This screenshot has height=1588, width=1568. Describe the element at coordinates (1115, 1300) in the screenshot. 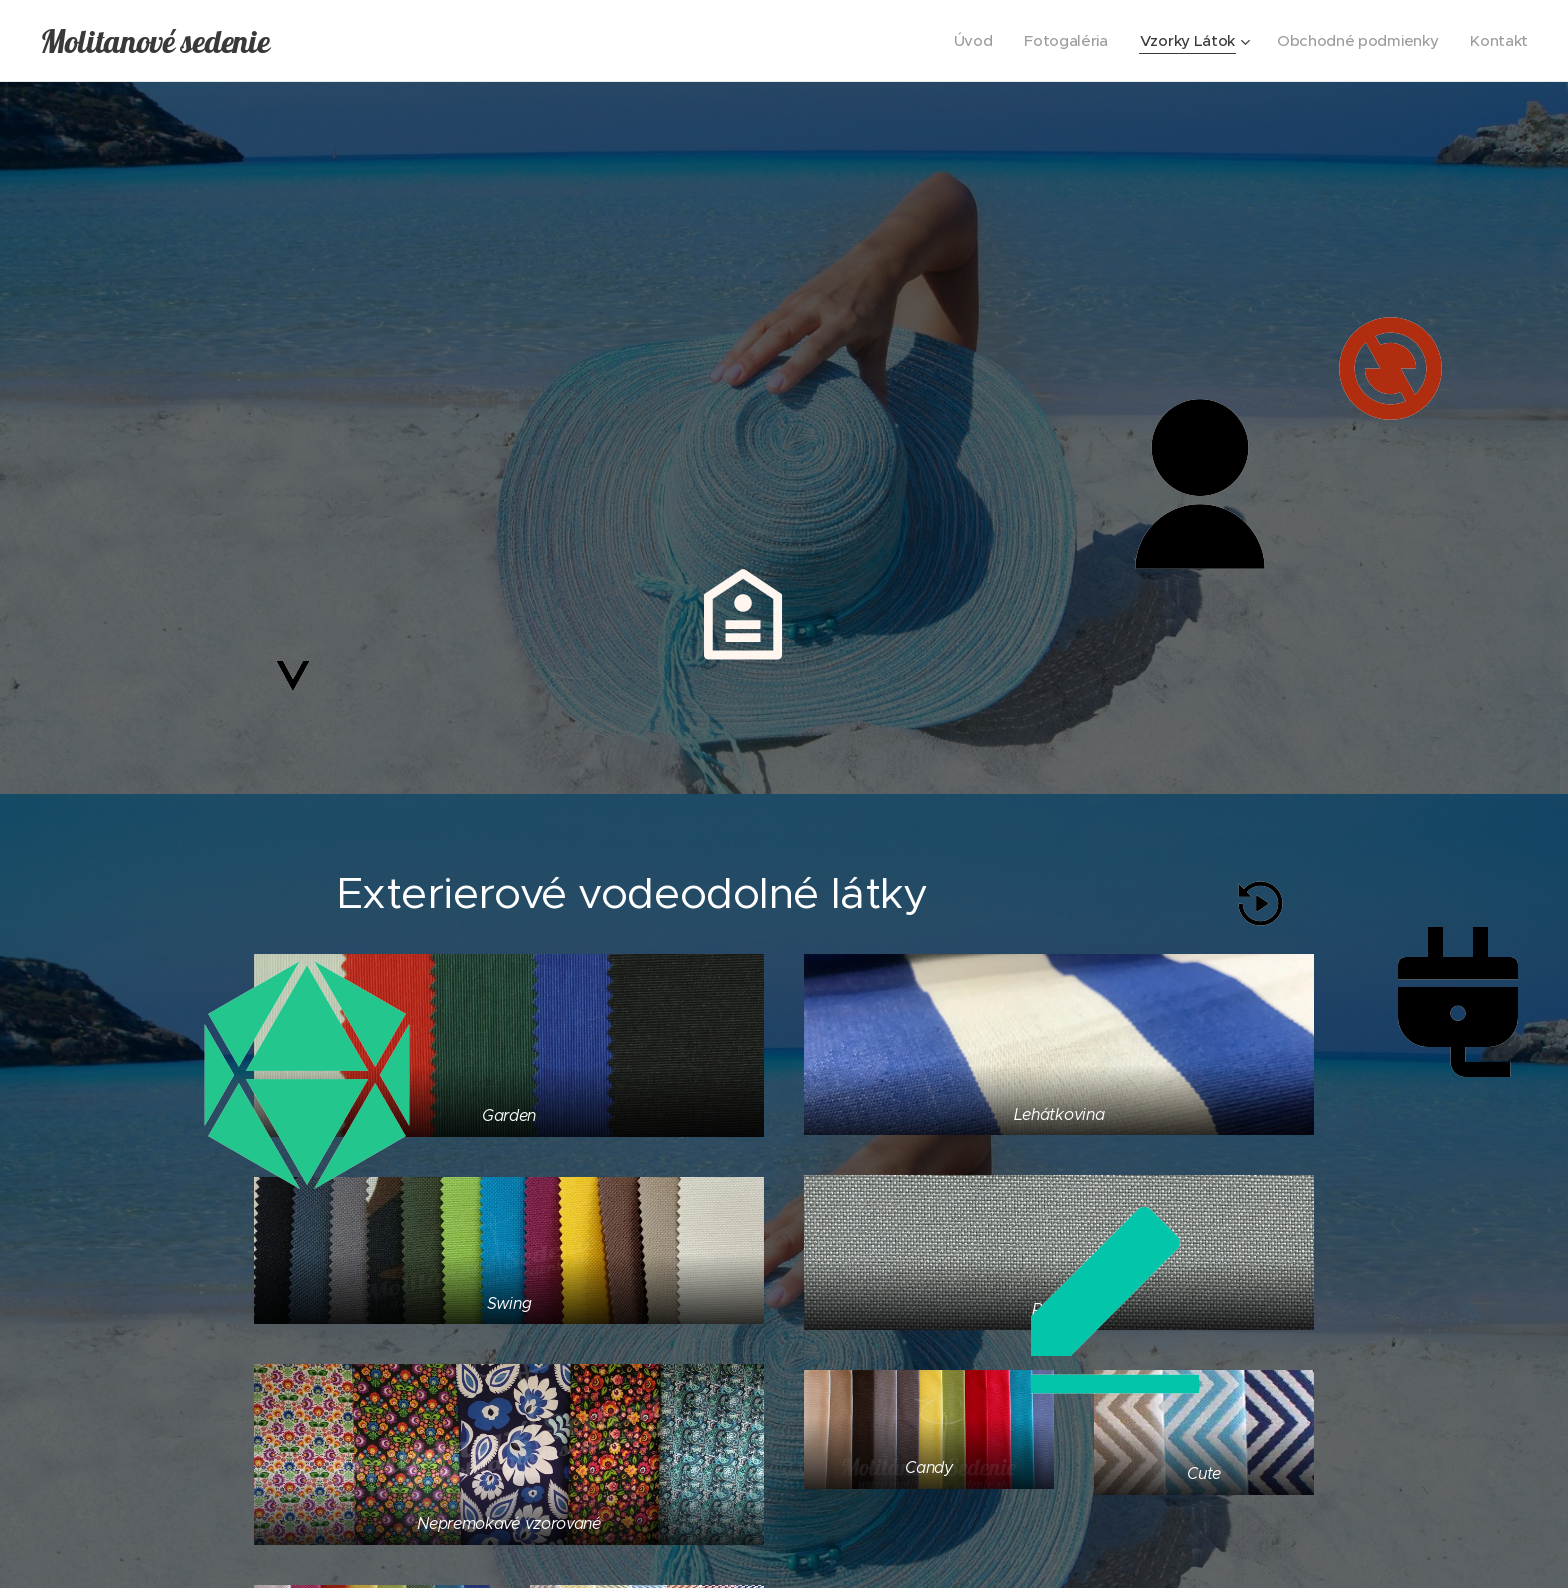

I see `edit content or settings` at that location.